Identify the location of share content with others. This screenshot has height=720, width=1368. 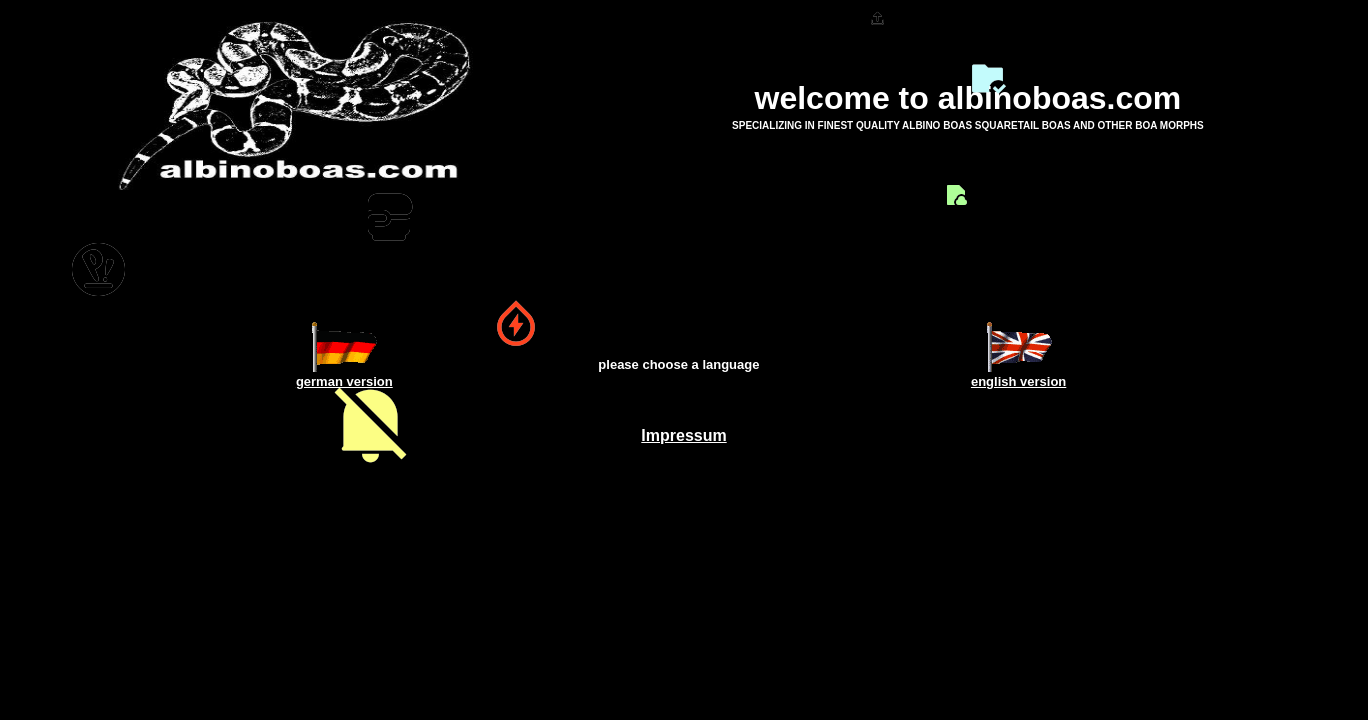
(877, 18).